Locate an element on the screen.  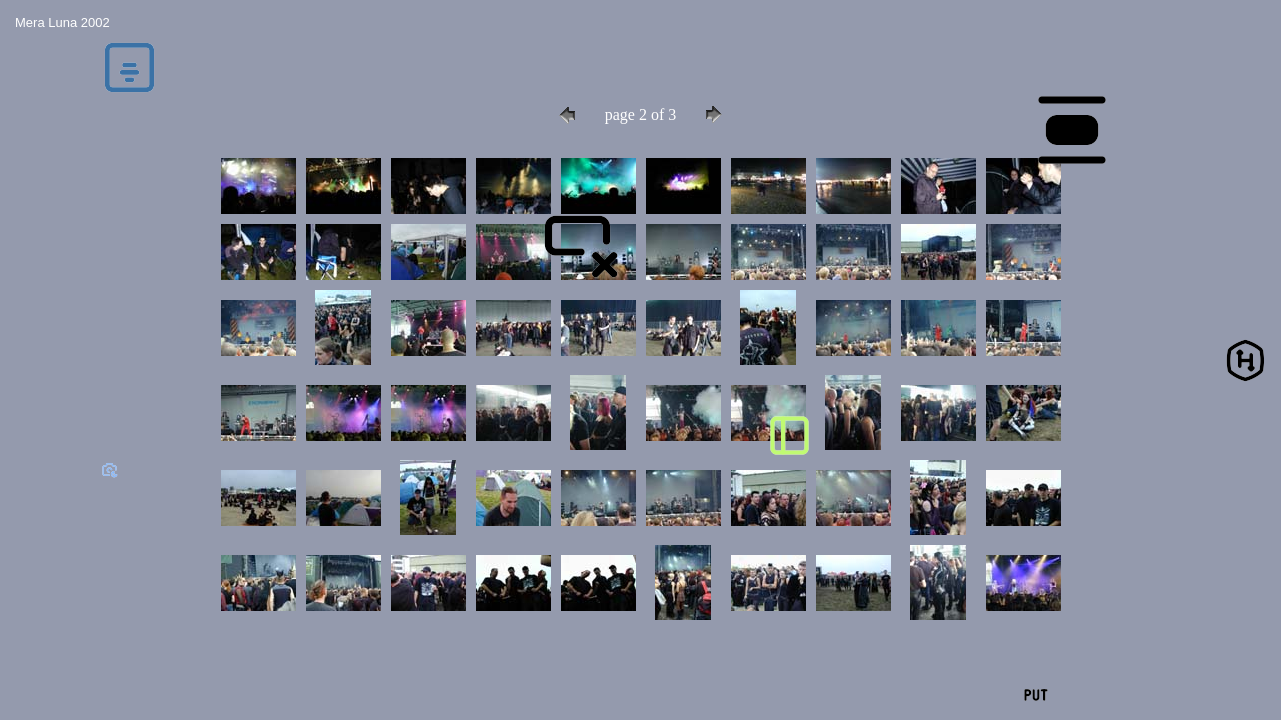
indicates an HTTP PUT request method is located at coordinates (1036, 695).